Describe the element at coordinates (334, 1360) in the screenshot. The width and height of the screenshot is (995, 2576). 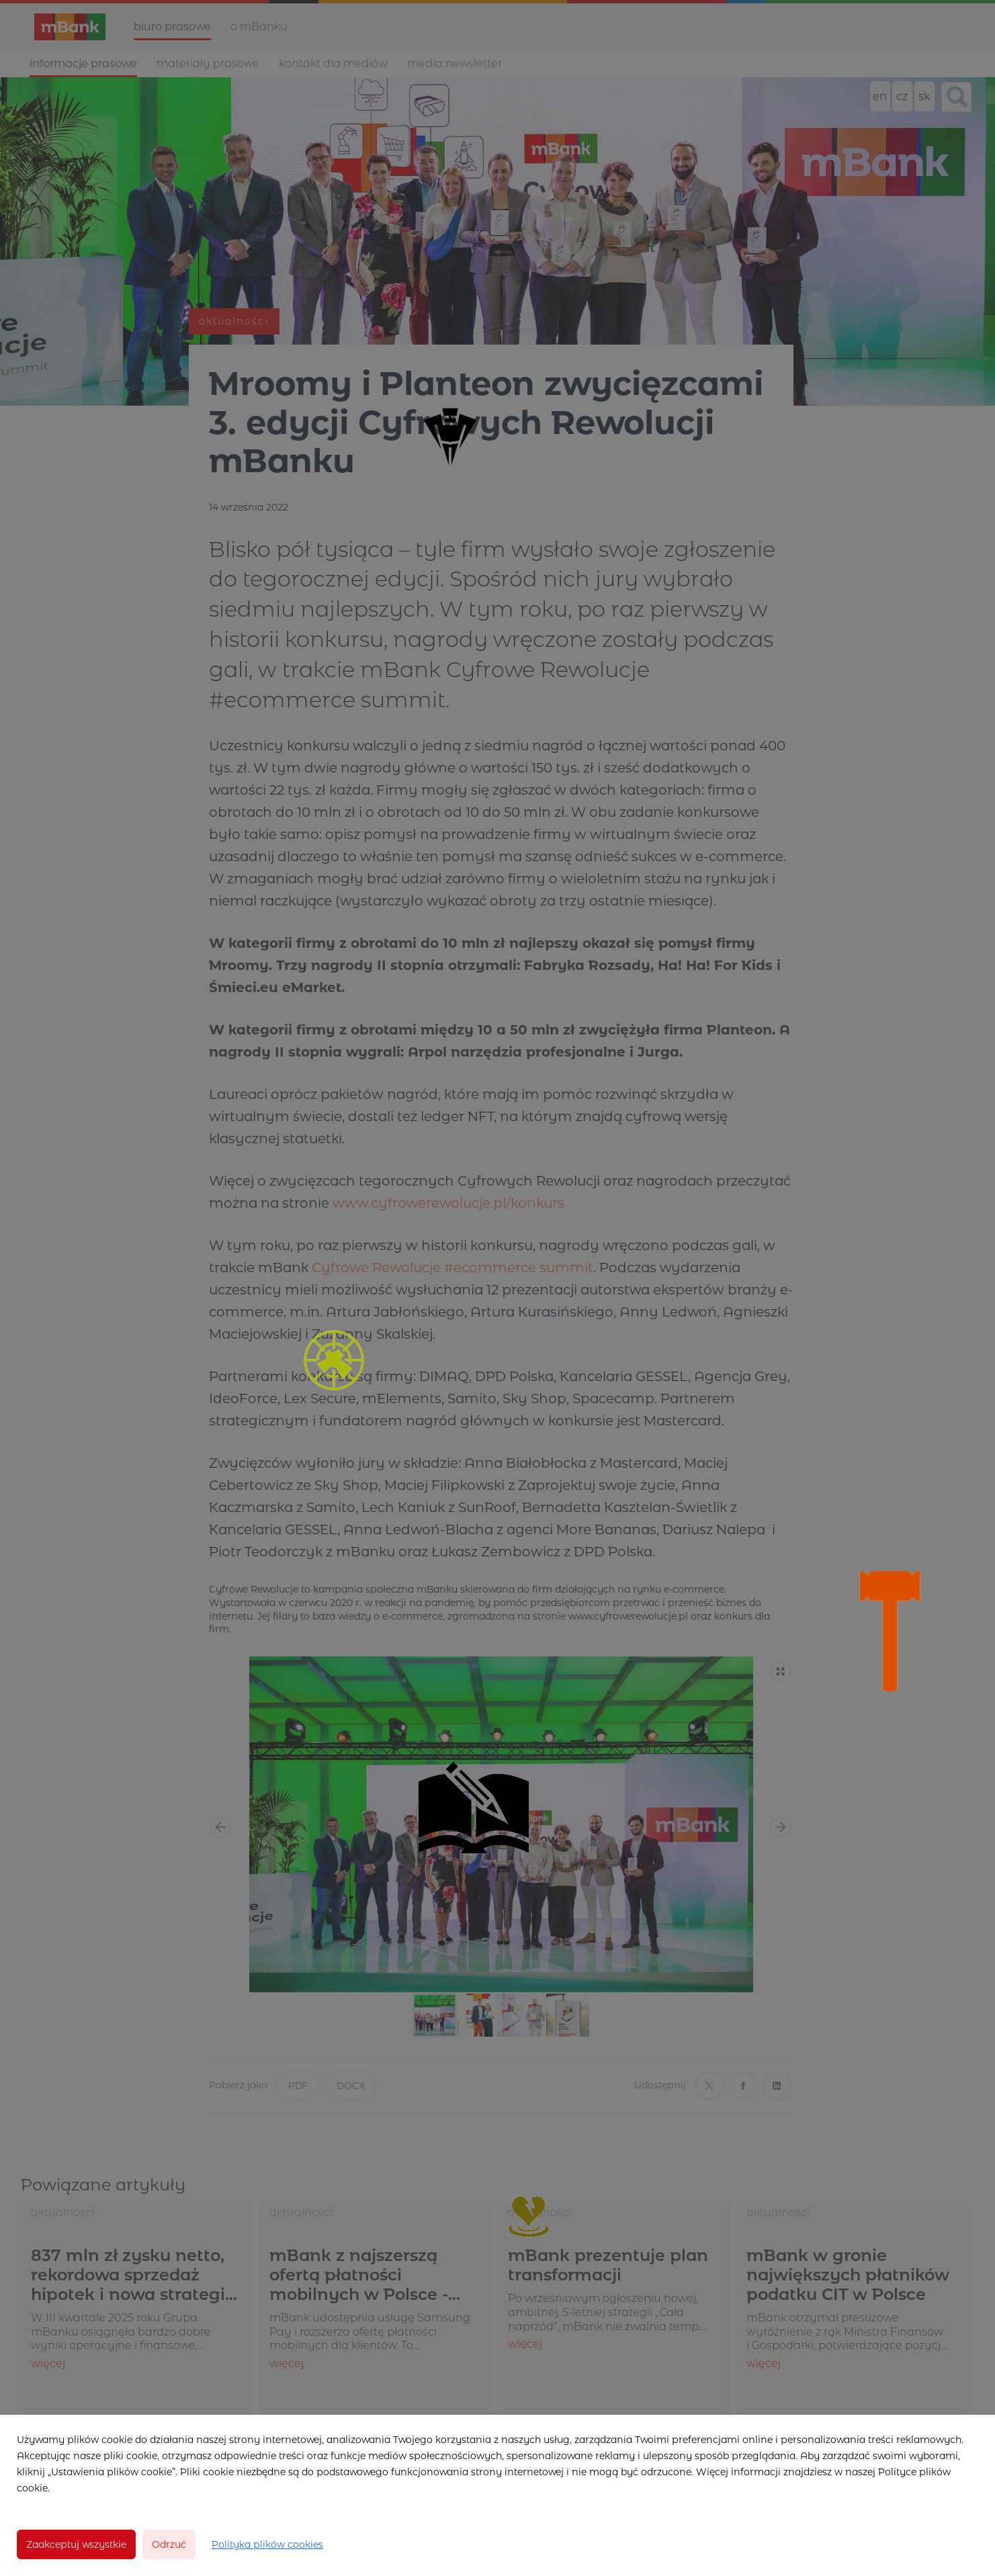
I see `view radar or detection range settings` at that location.